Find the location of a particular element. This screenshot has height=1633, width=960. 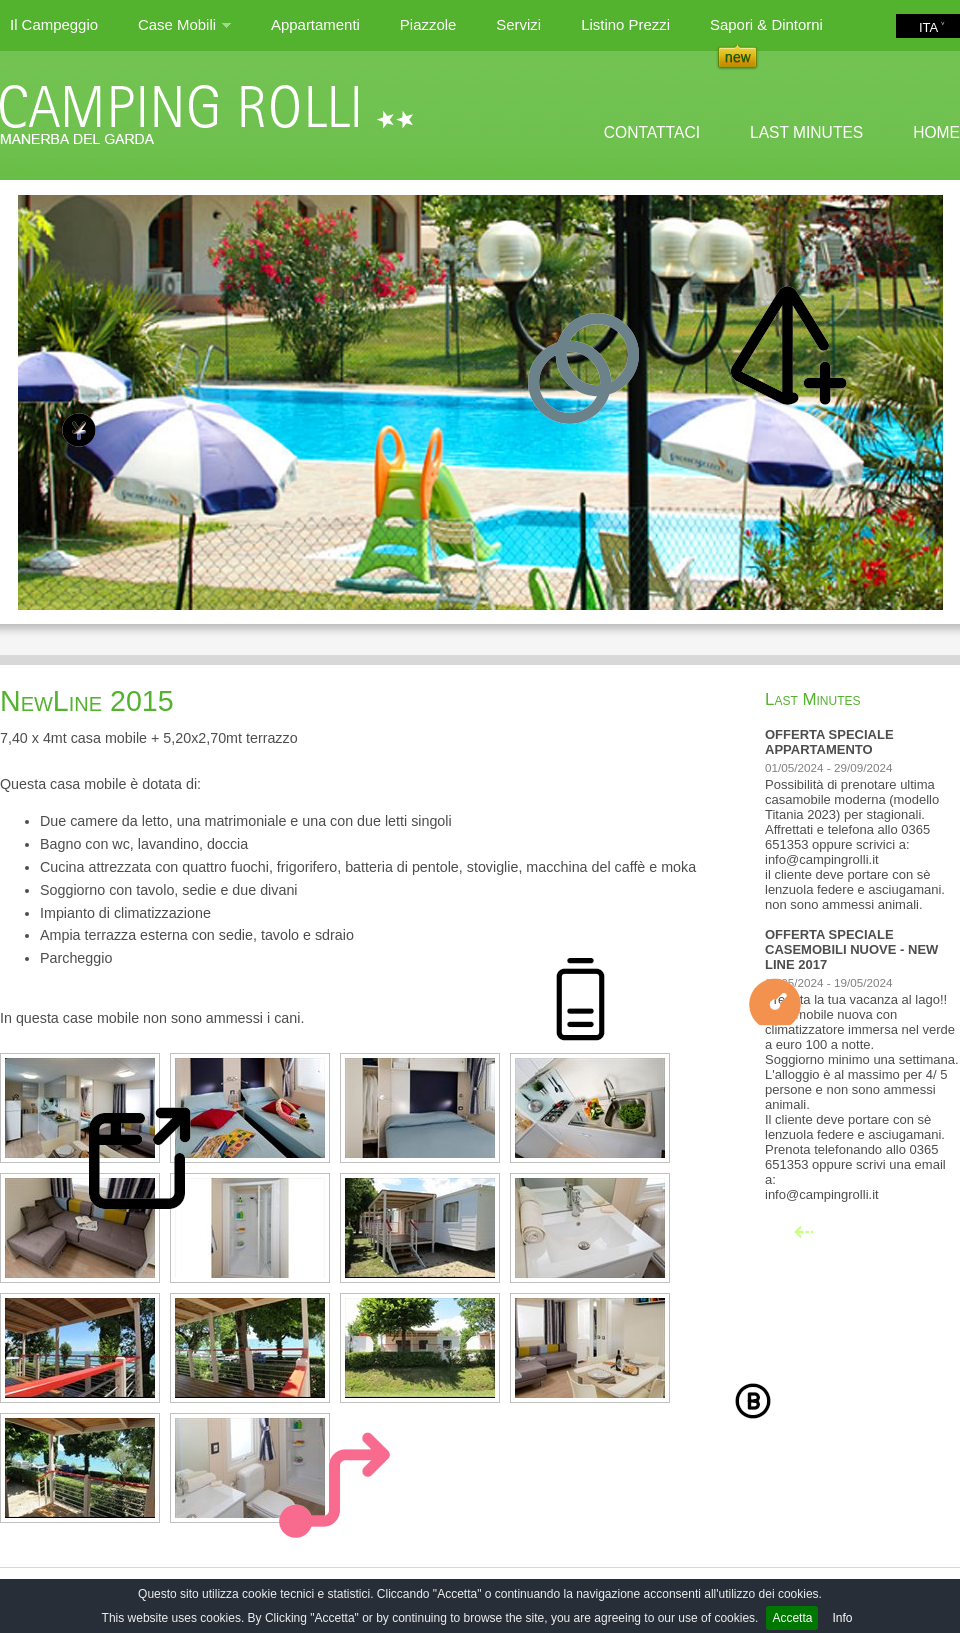

access your dashboard overview is located at coordinates (775, 1002).